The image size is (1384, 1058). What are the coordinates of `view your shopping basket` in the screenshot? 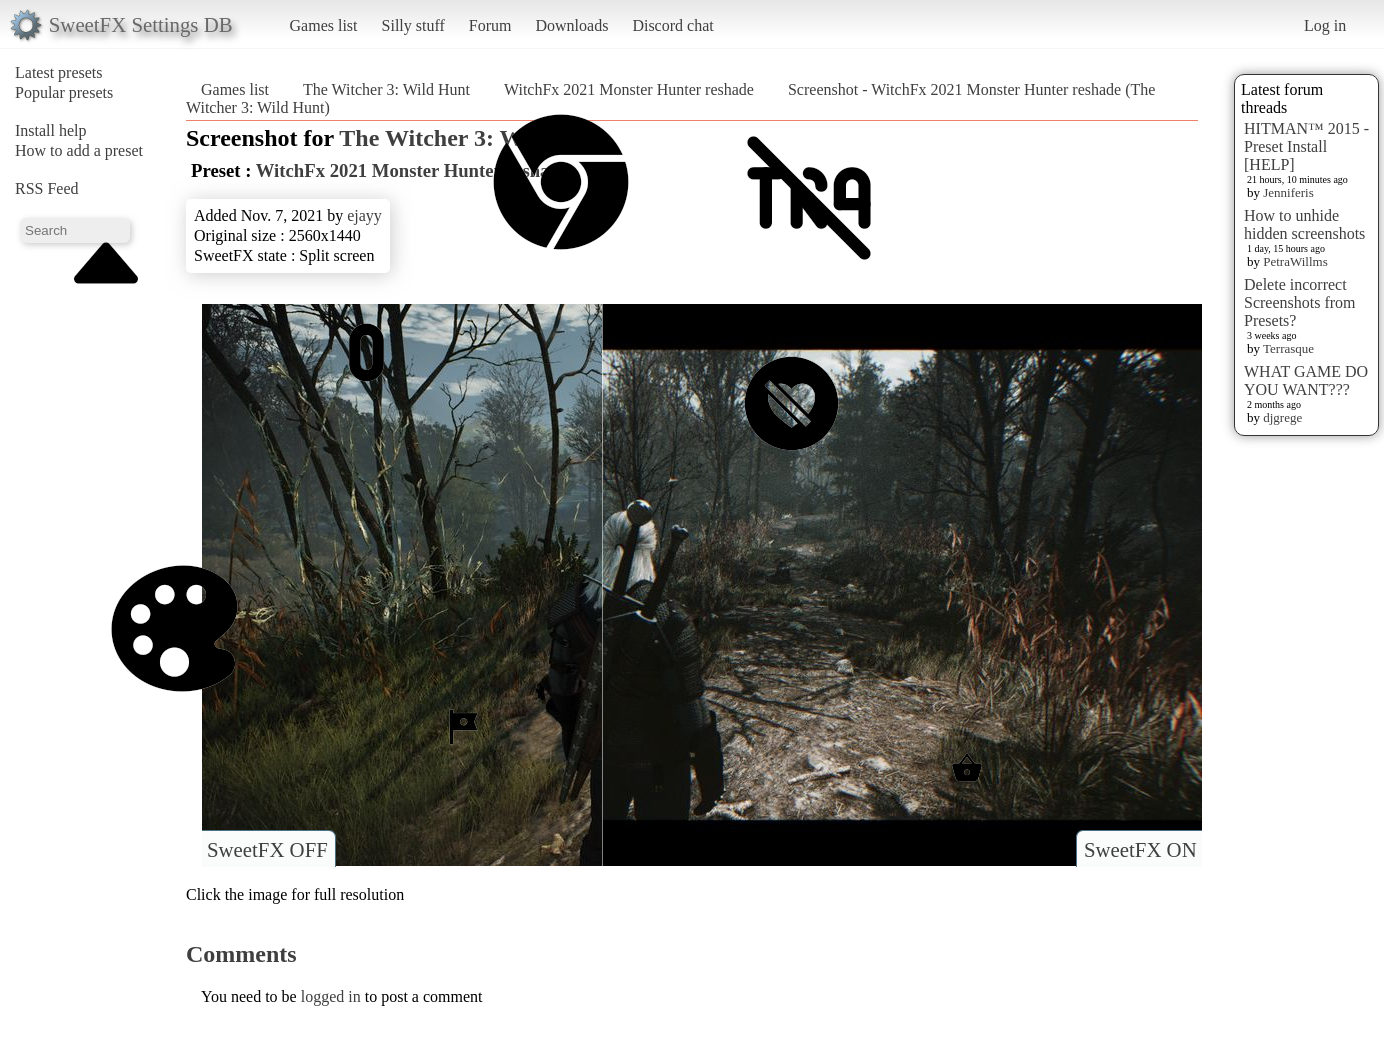 It's located at (967, 768).